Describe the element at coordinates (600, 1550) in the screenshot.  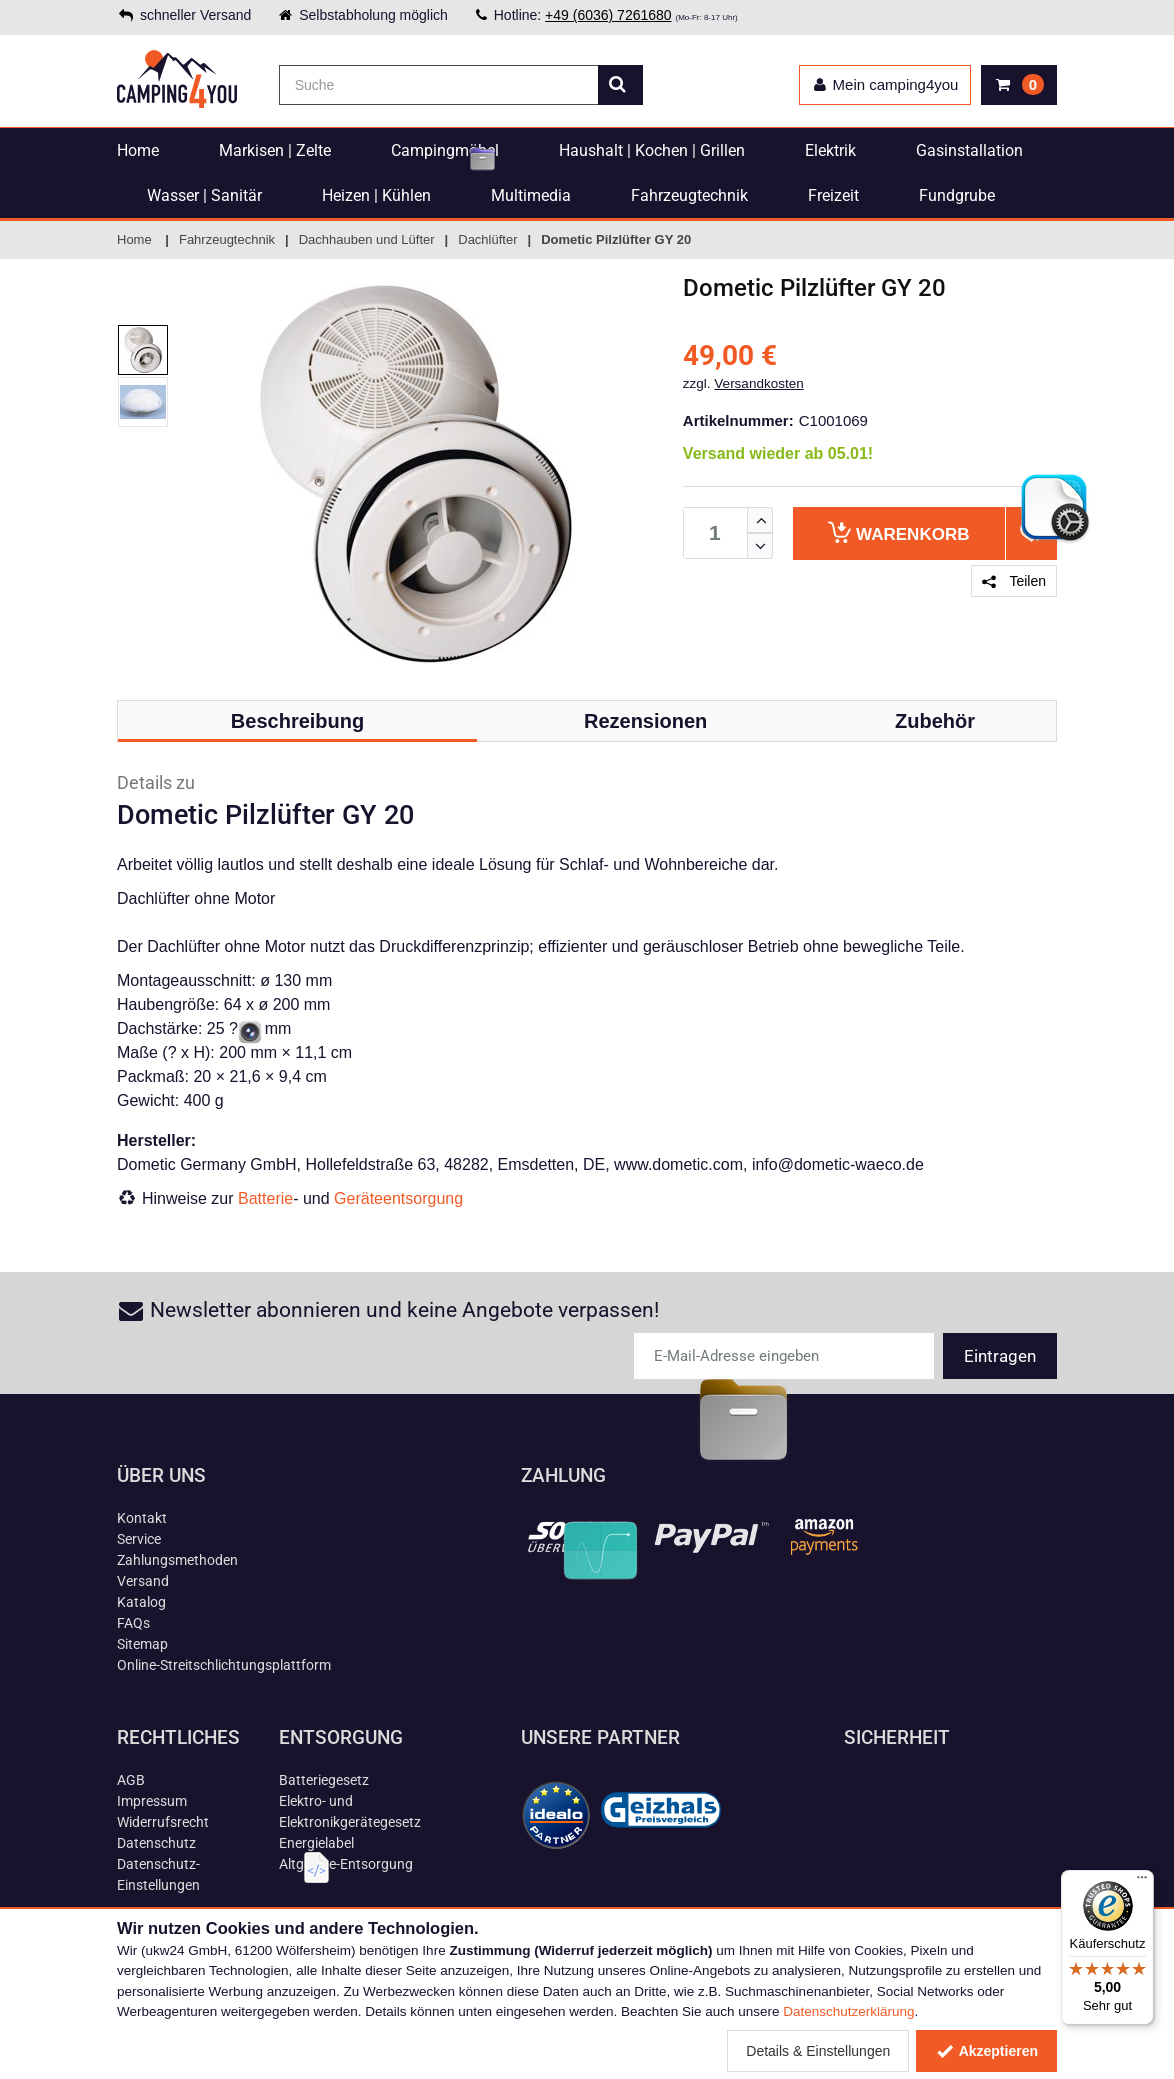
I see `open system resource usage monitor` at that location.